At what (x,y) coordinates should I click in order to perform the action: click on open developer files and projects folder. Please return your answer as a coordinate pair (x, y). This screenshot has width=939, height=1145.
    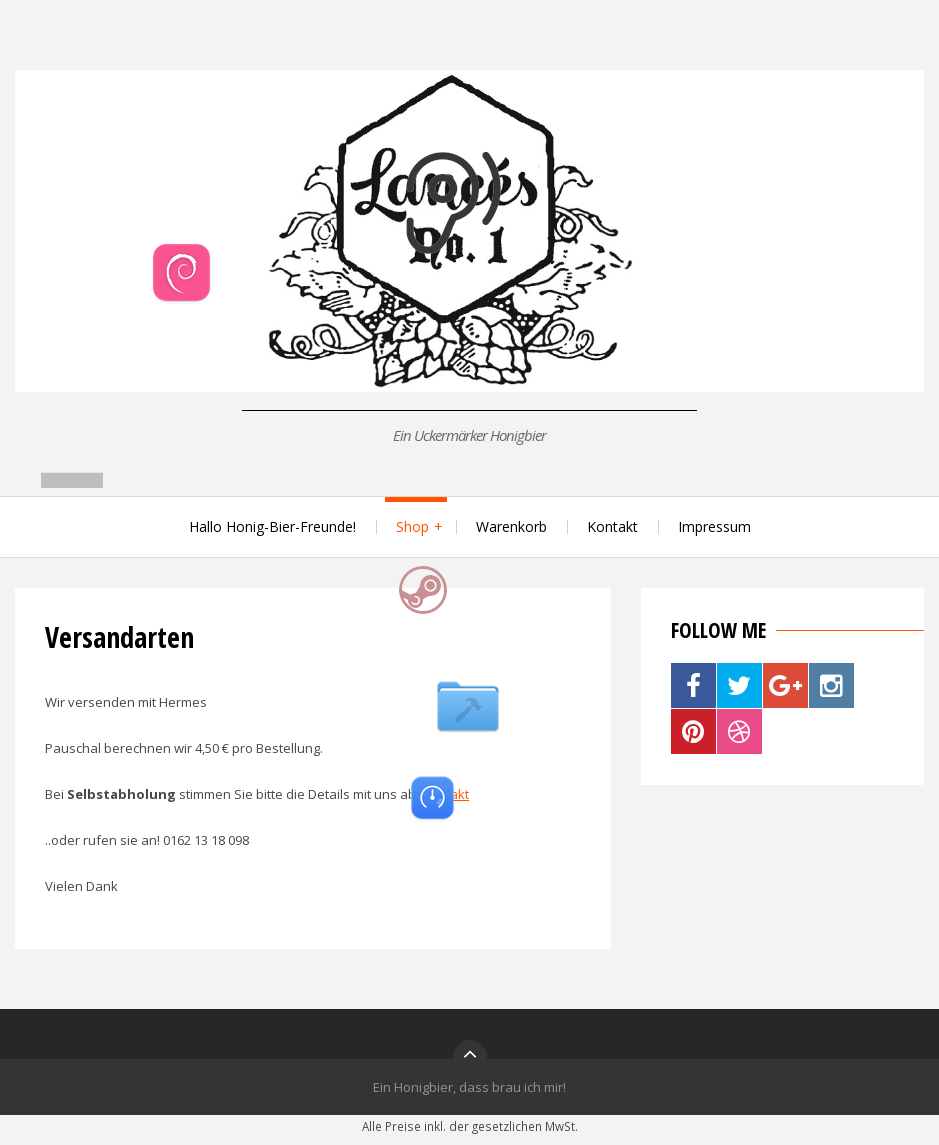
    Looking at the image, I should click on (468, 706).